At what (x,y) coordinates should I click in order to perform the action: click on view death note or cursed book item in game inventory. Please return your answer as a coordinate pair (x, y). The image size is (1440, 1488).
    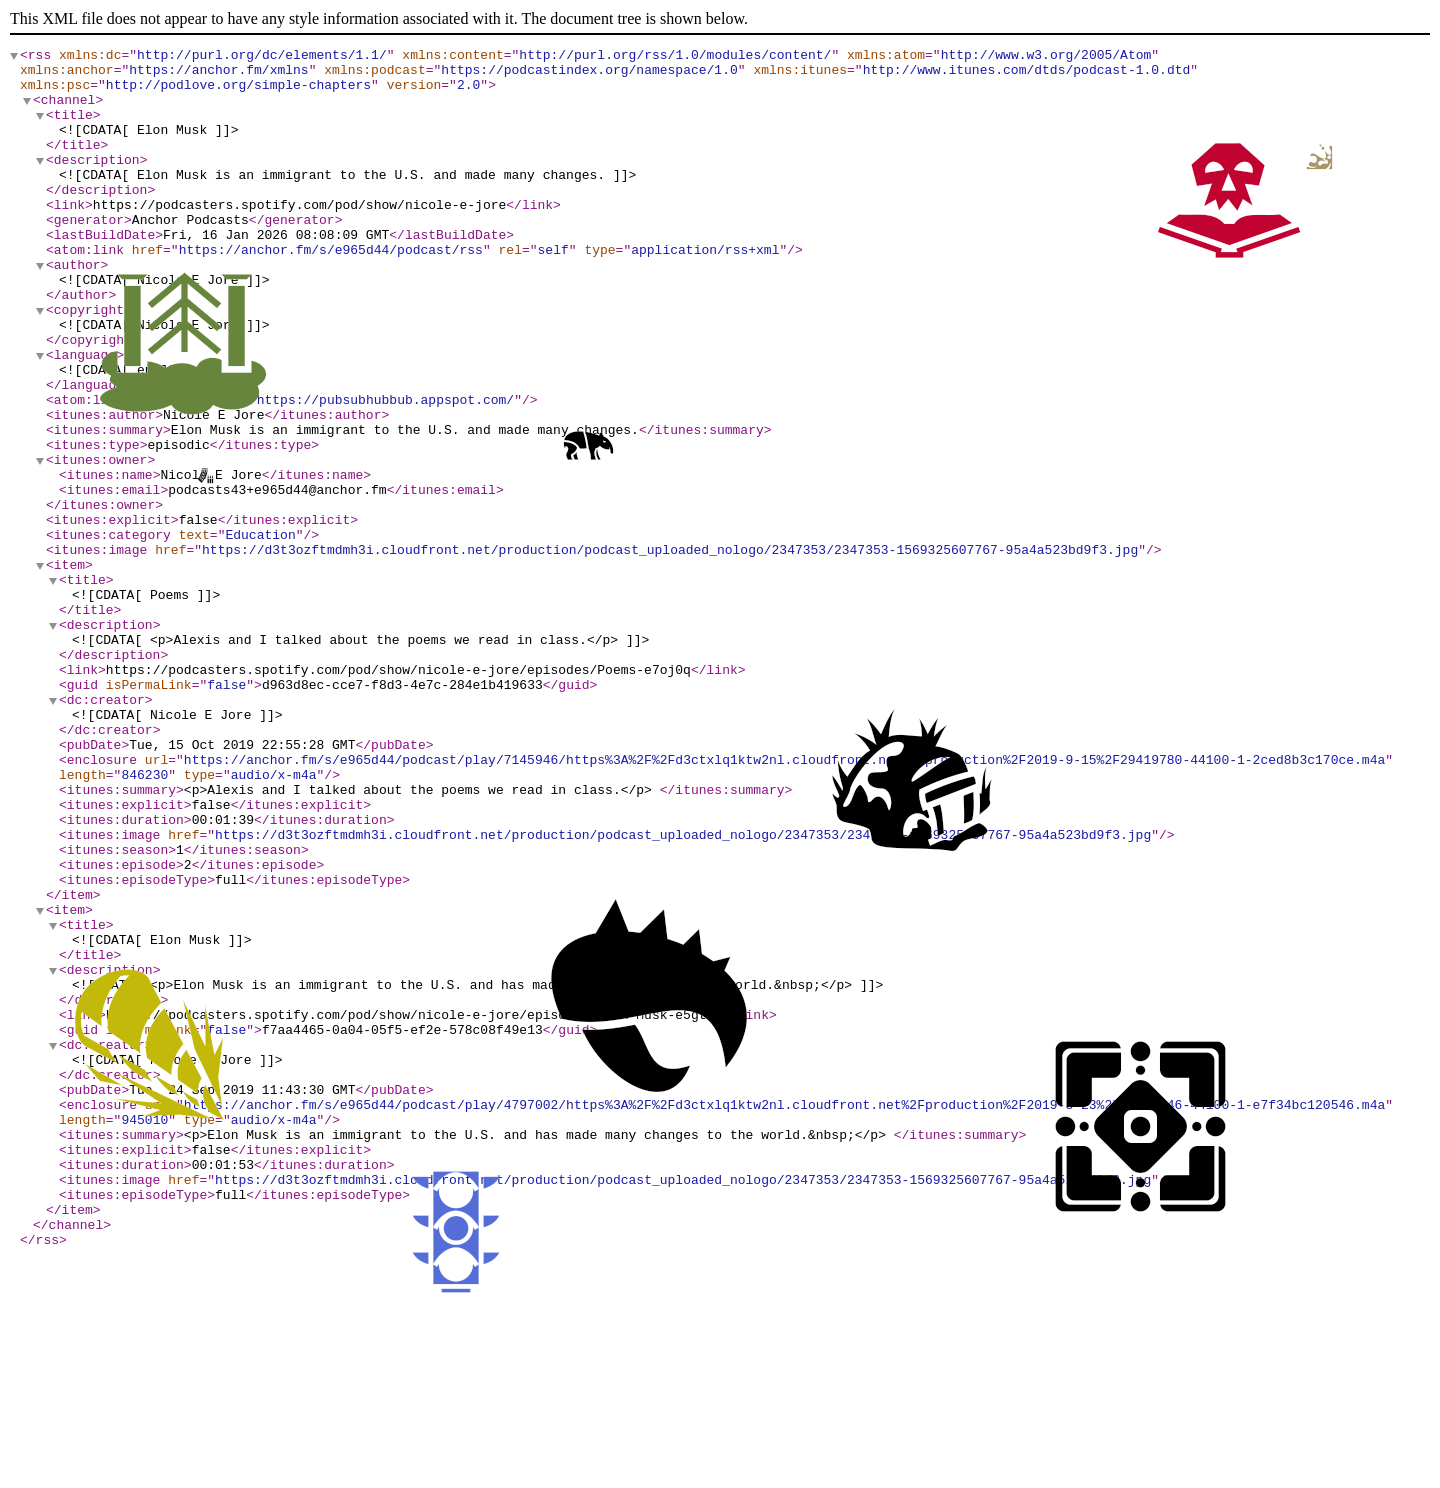
    Looking at the image, I should click on (1228, 204).